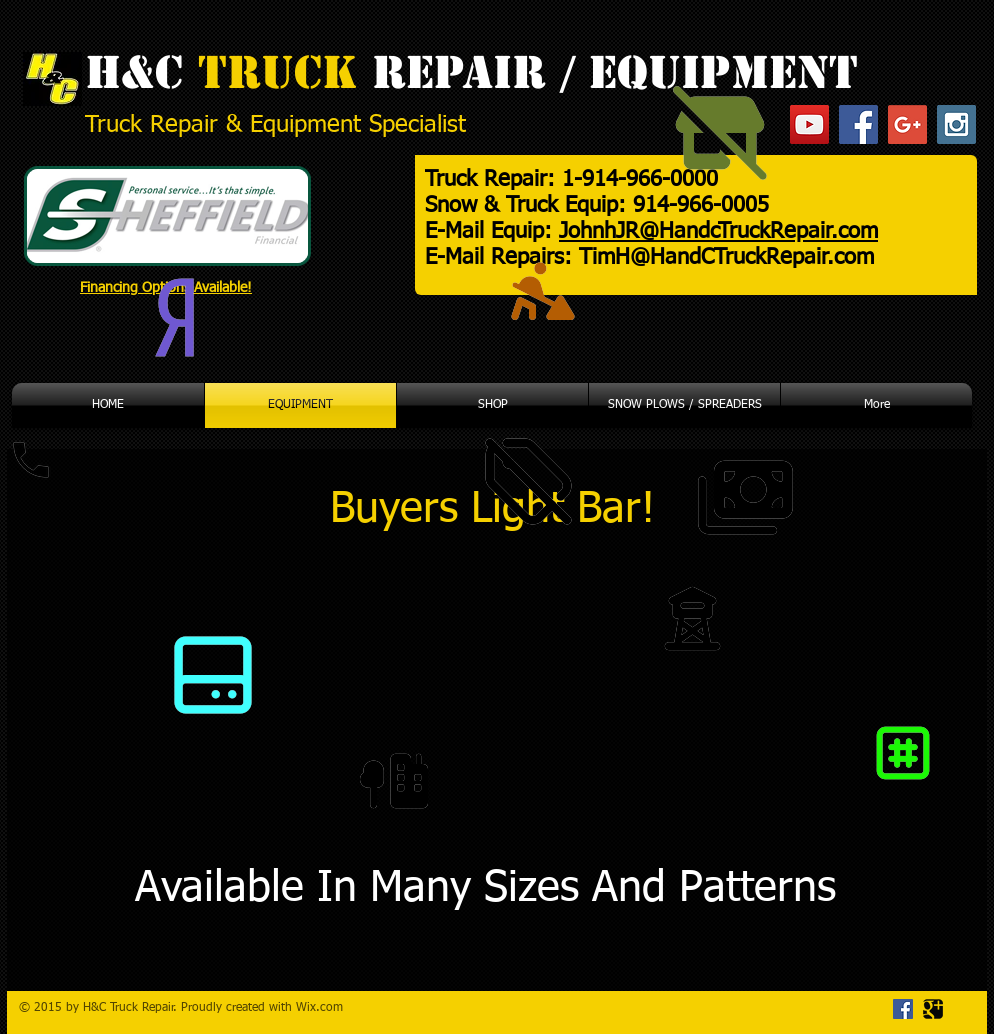  Describe the element at coordinates (528, 481) in the screenshot. I see `remove a tag or label` at that location.